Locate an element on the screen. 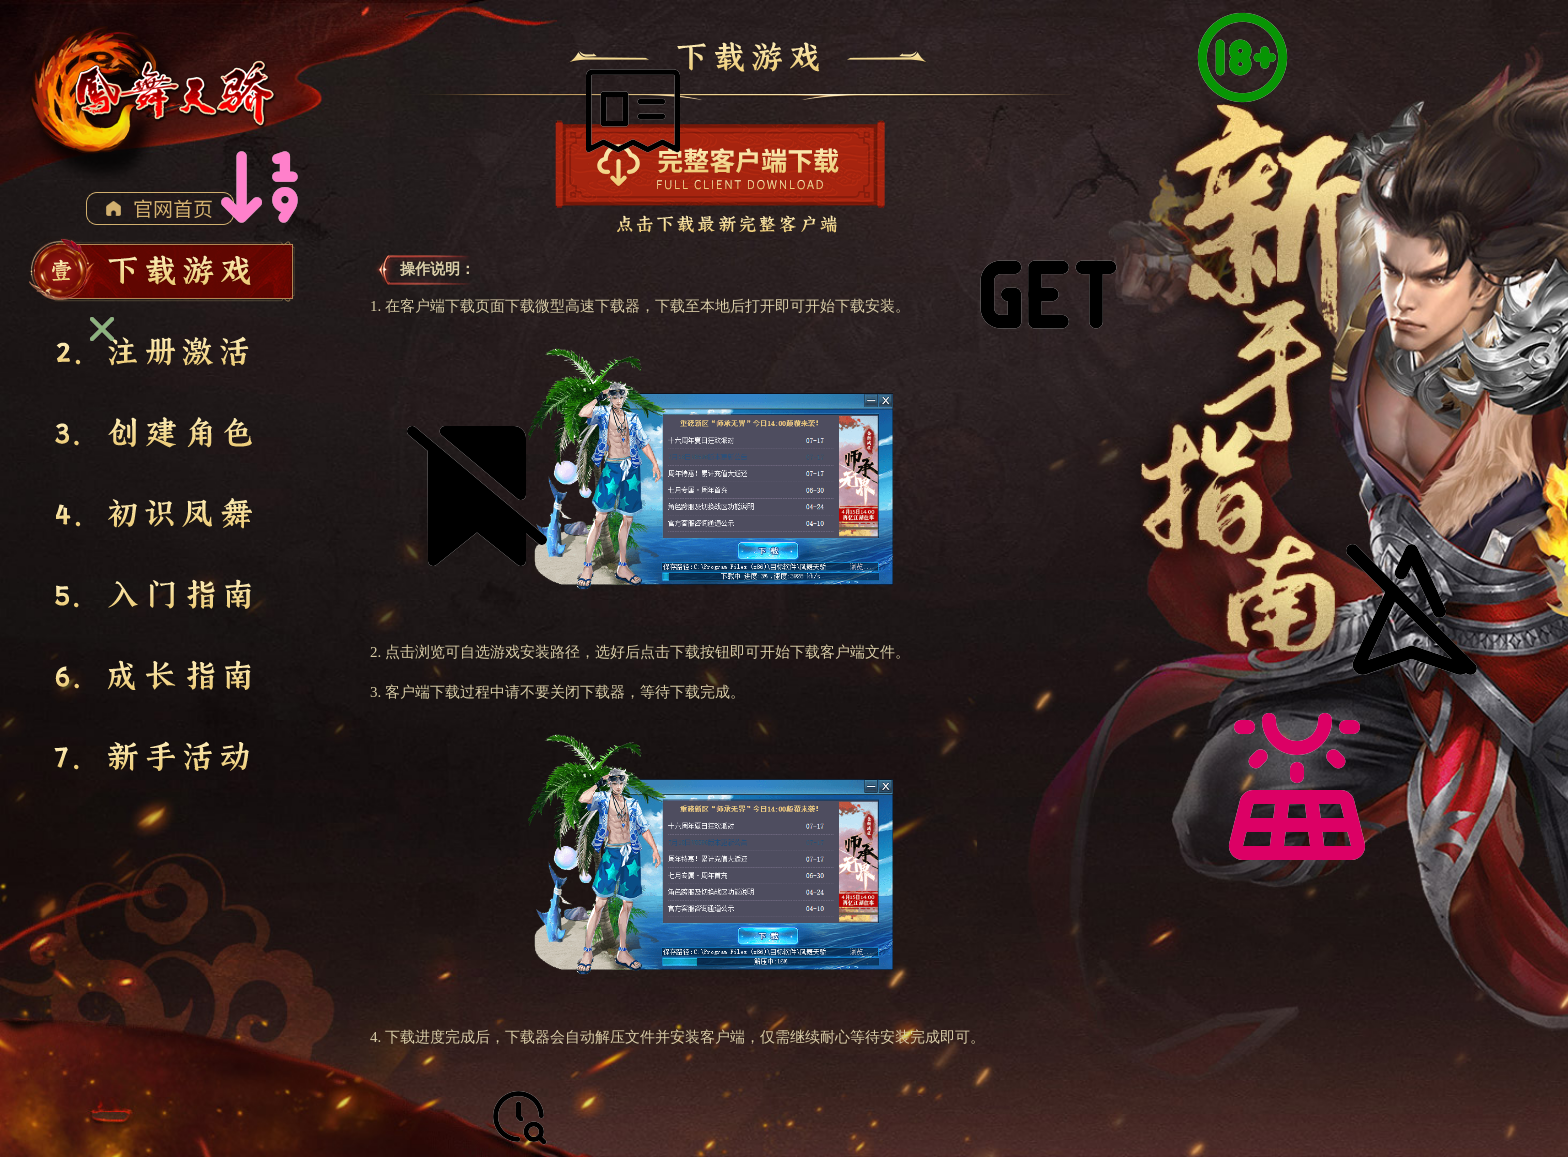  indicates age-restricted content (18+) is located at coordinates (1242, 57).